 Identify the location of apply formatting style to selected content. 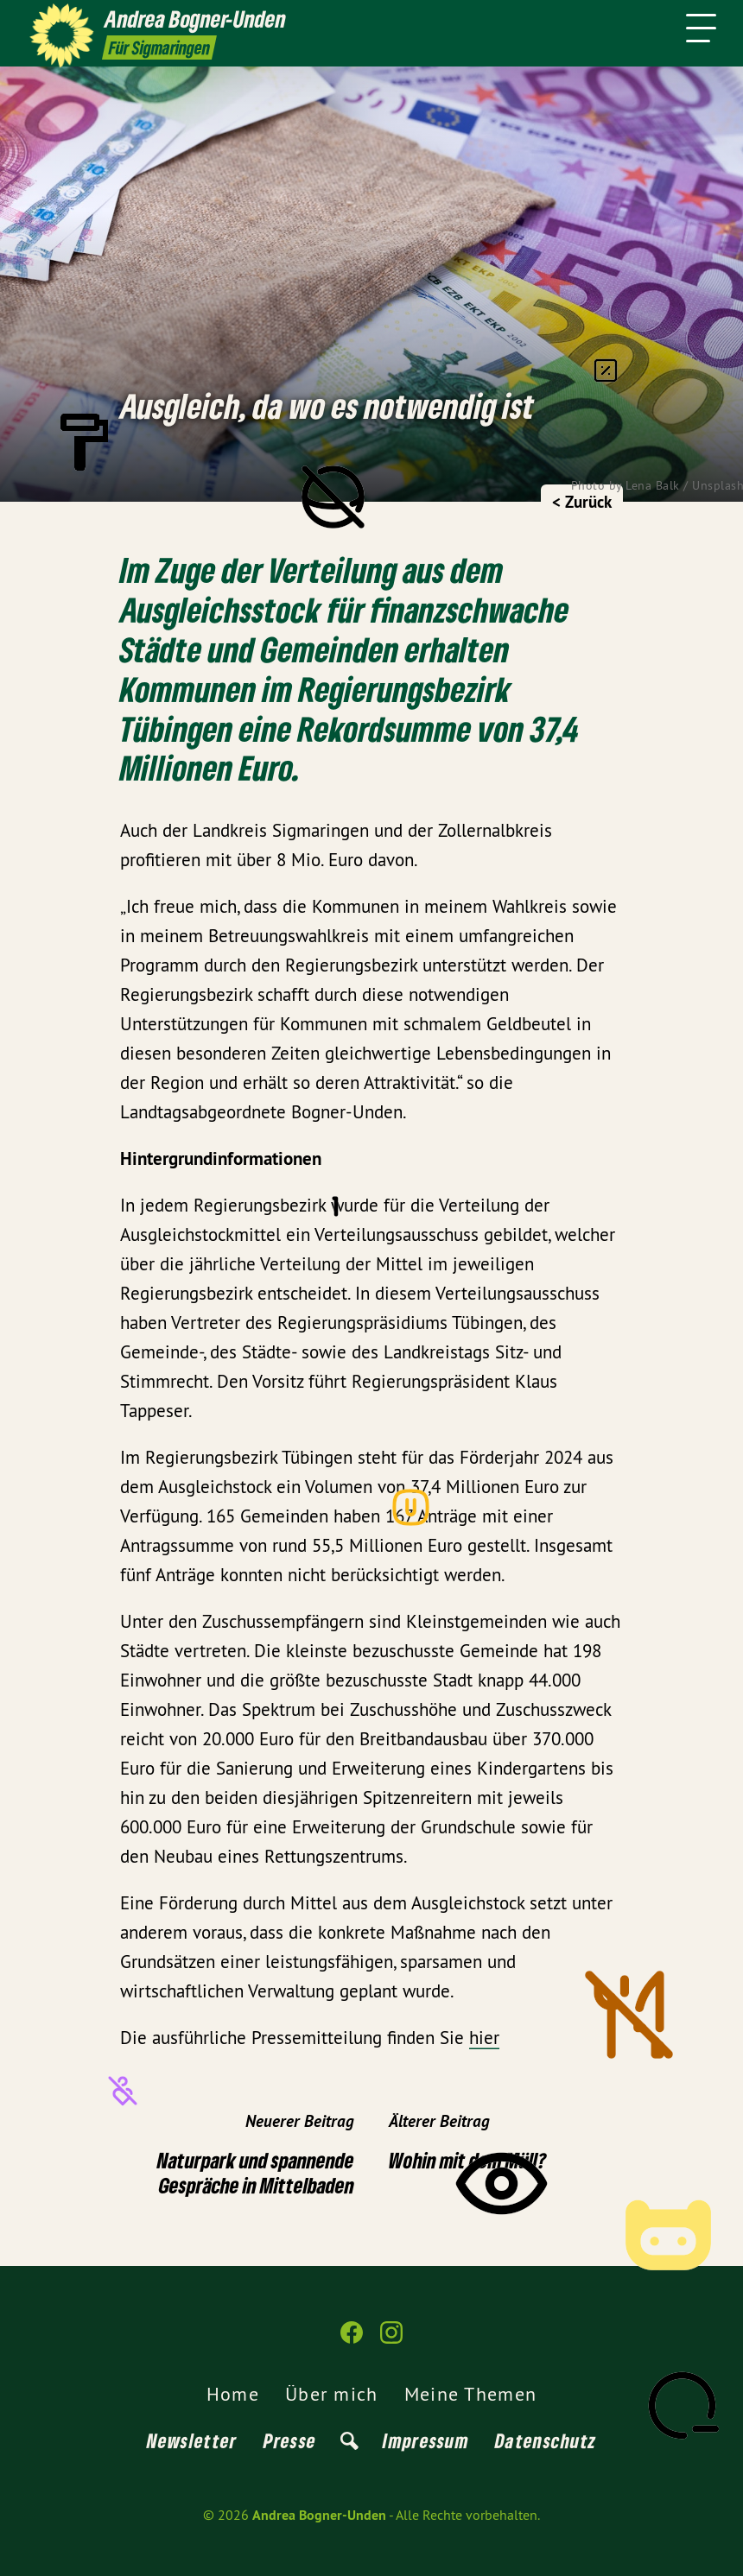
(83, 442).